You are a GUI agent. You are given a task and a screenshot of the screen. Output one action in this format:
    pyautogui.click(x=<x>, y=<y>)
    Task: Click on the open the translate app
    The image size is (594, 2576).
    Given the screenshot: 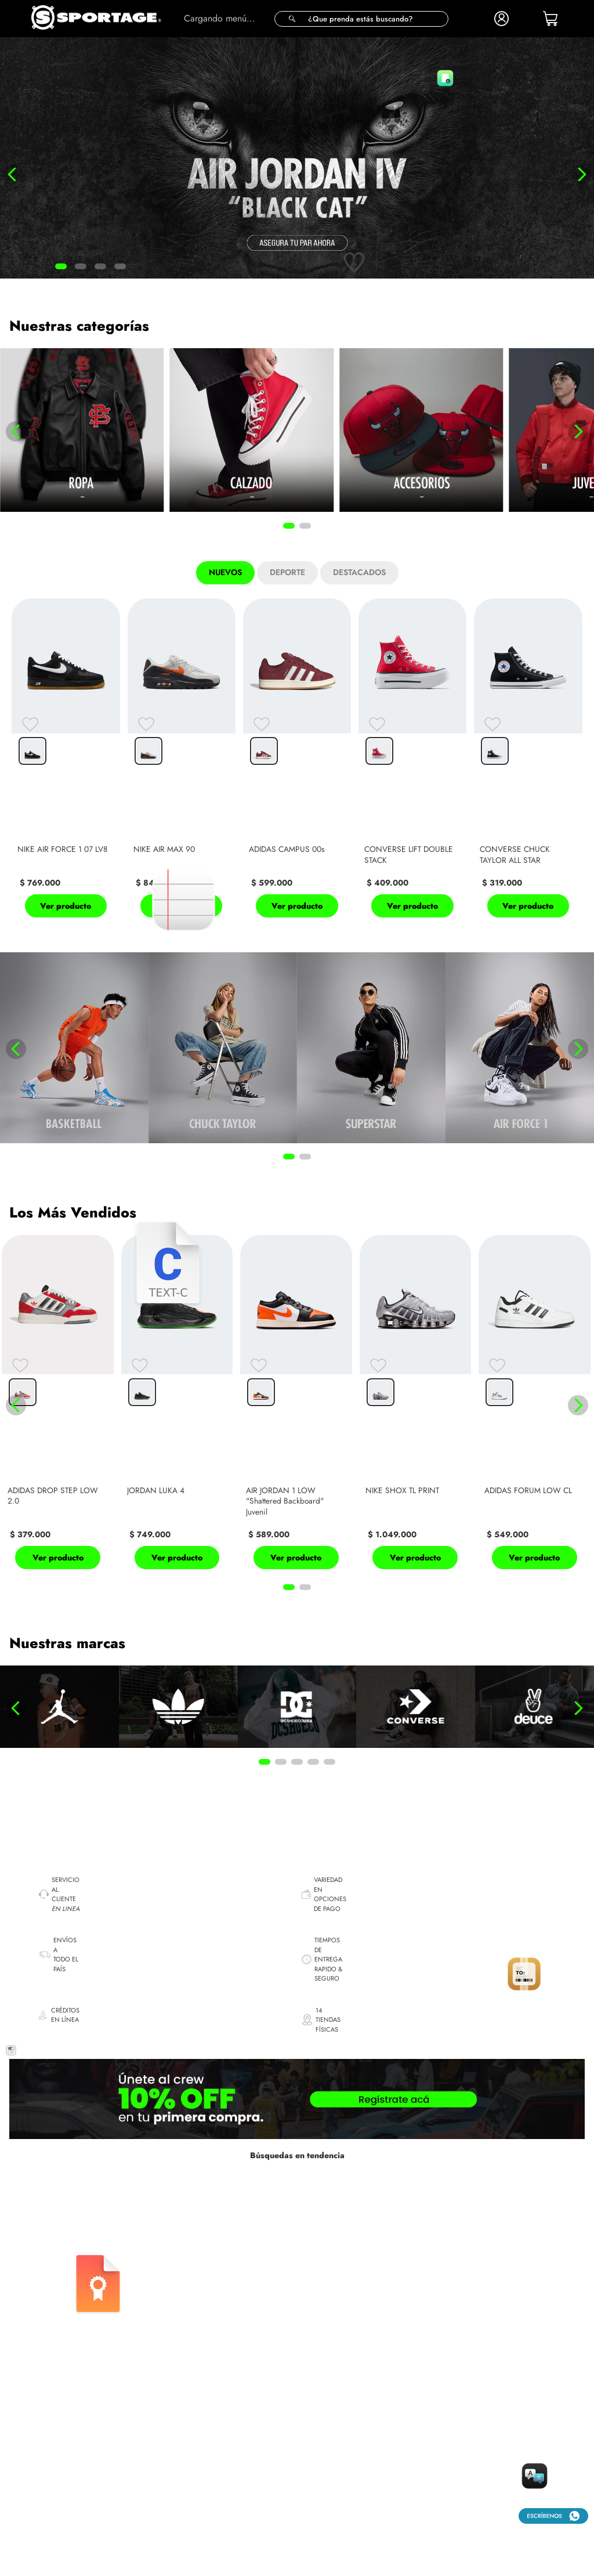 What is the action you would take?
    pyautogui.click(x=534, y=2476)
    